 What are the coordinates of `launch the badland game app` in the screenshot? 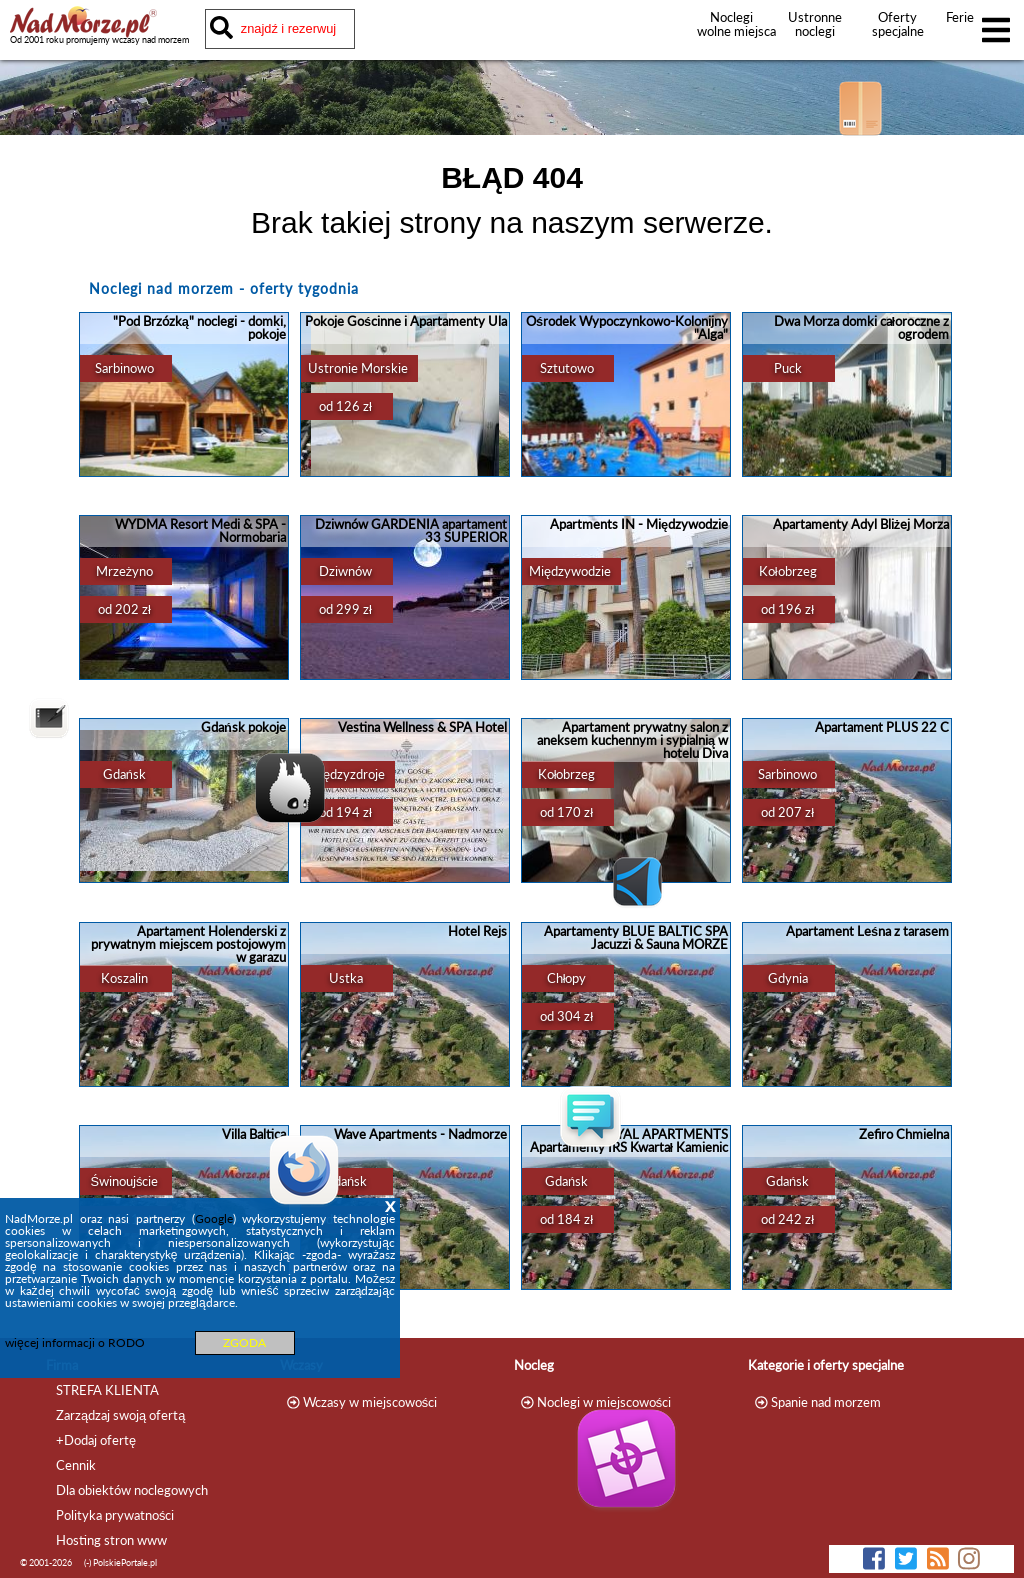 It's located at (290, 788).